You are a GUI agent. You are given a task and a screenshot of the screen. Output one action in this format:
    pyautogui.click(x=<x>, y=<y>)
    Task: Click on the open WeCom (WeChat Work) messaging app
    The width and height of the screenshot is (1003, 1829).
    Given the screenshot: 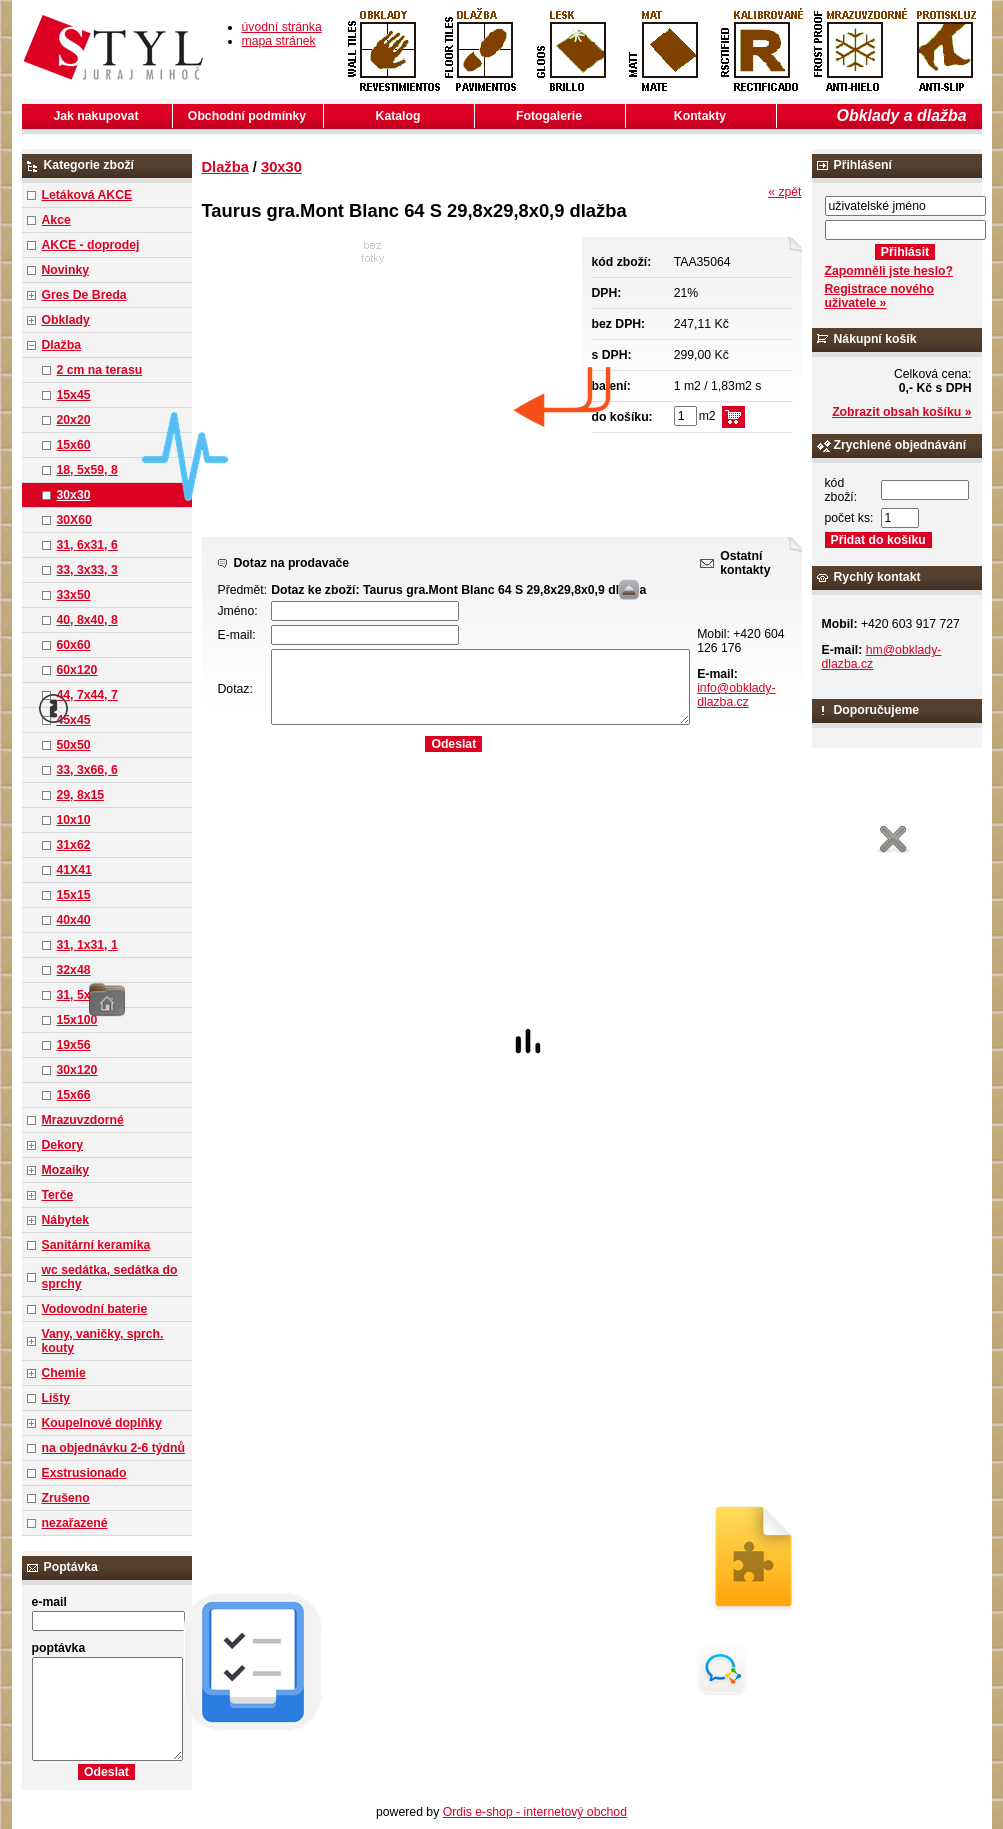 What is the action you would take?
    pyautogui.click(x=722, y=1669)
    